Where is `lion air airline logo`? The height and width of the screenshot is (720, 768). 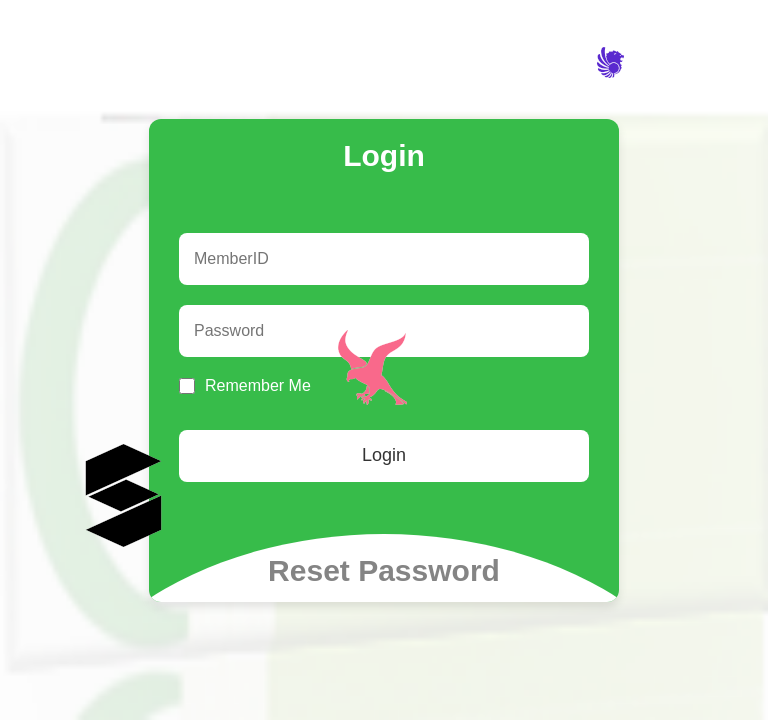
lion air airline logo is located at coordinates (610, 62).